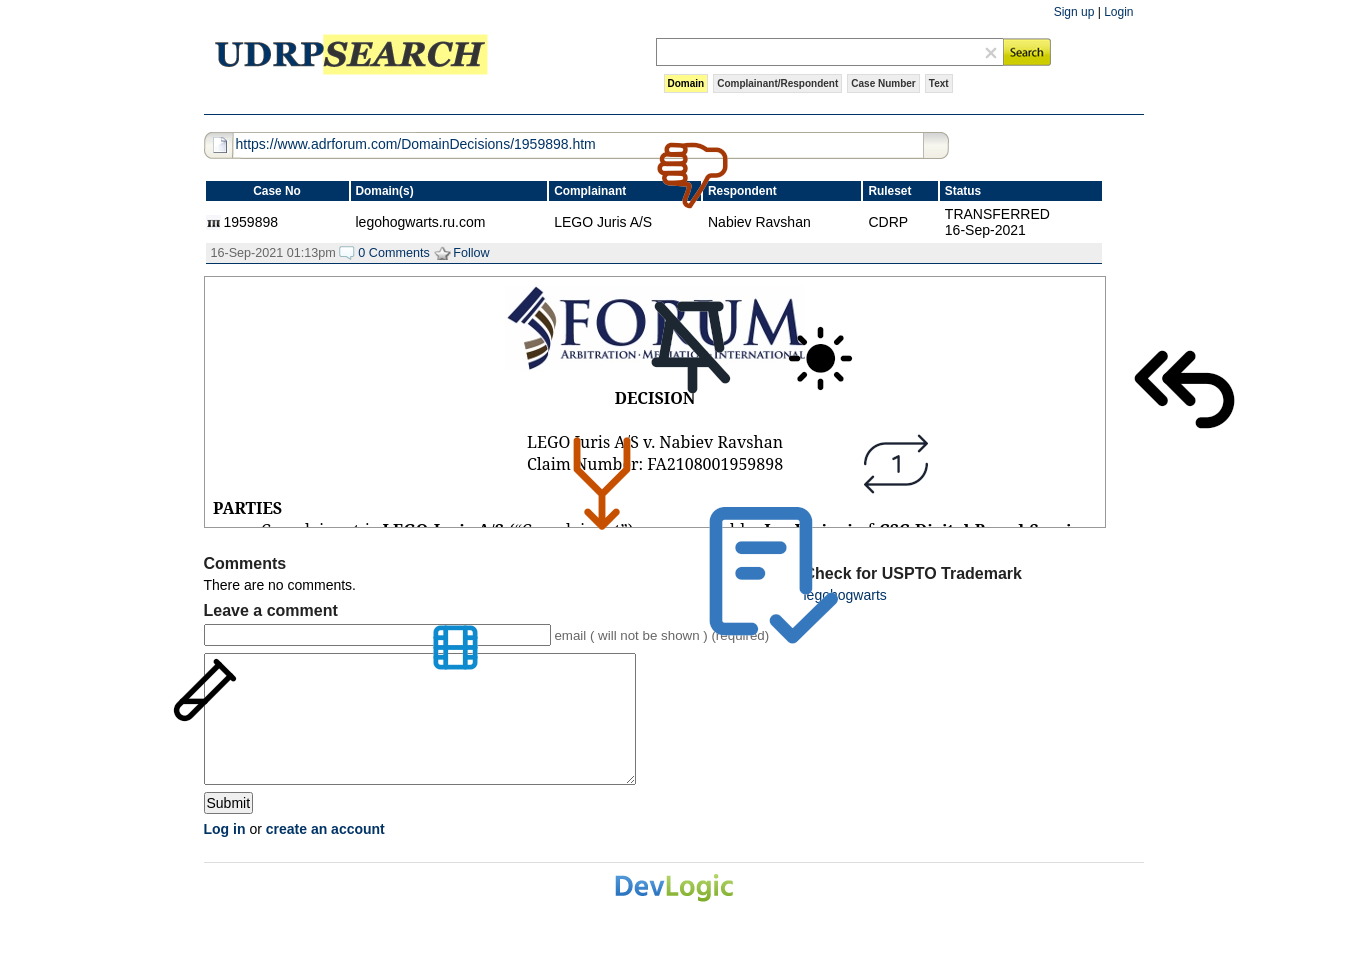 The width and height of the screenshot is (1347, 972). What do you see at coordinates (769, 575) in the screenshot?
I see `view or manage a task checklist` at bounding box center [769, 575].